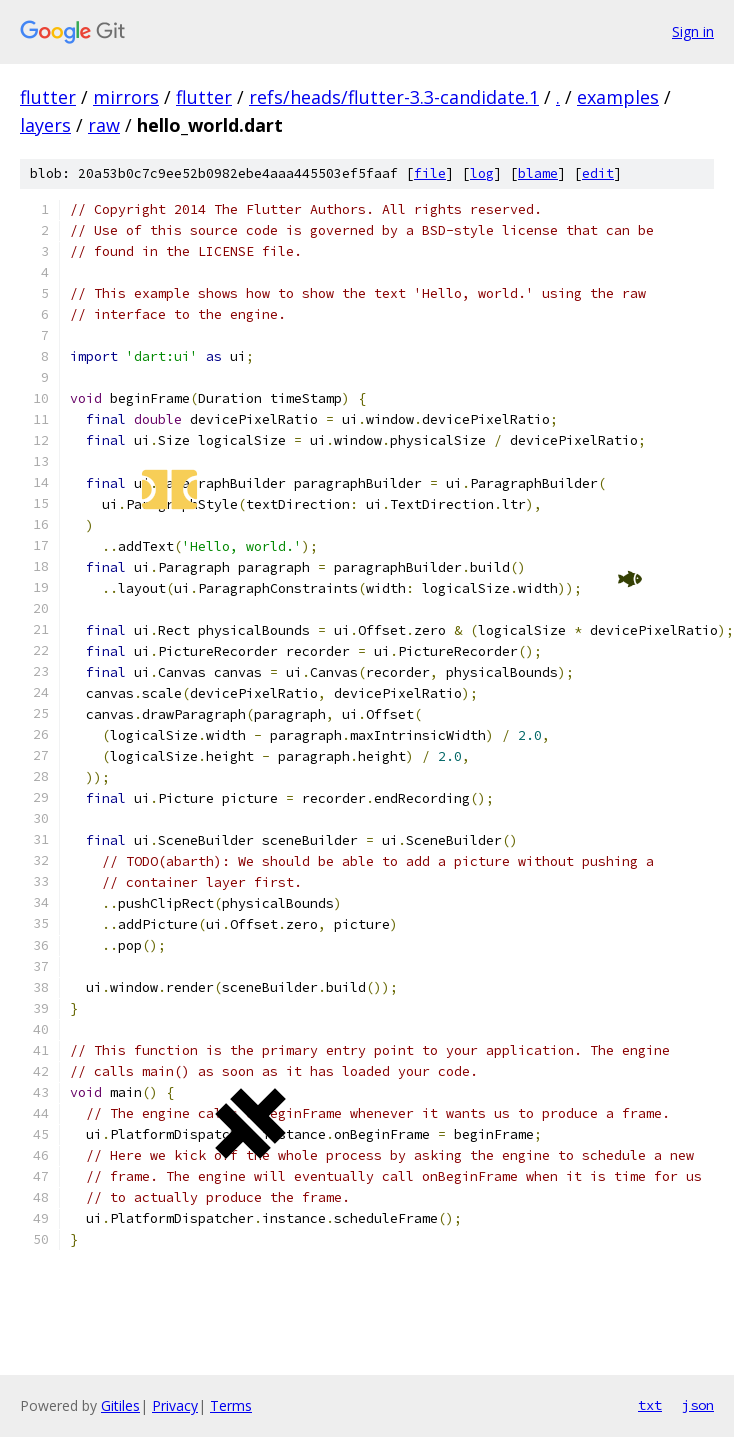 This screenshot has height=1437, width=734. What do you see at coordinates (250, 1123) in the screenshot?
I see `capacitor framework logo` at bounding box center [250, 1123].